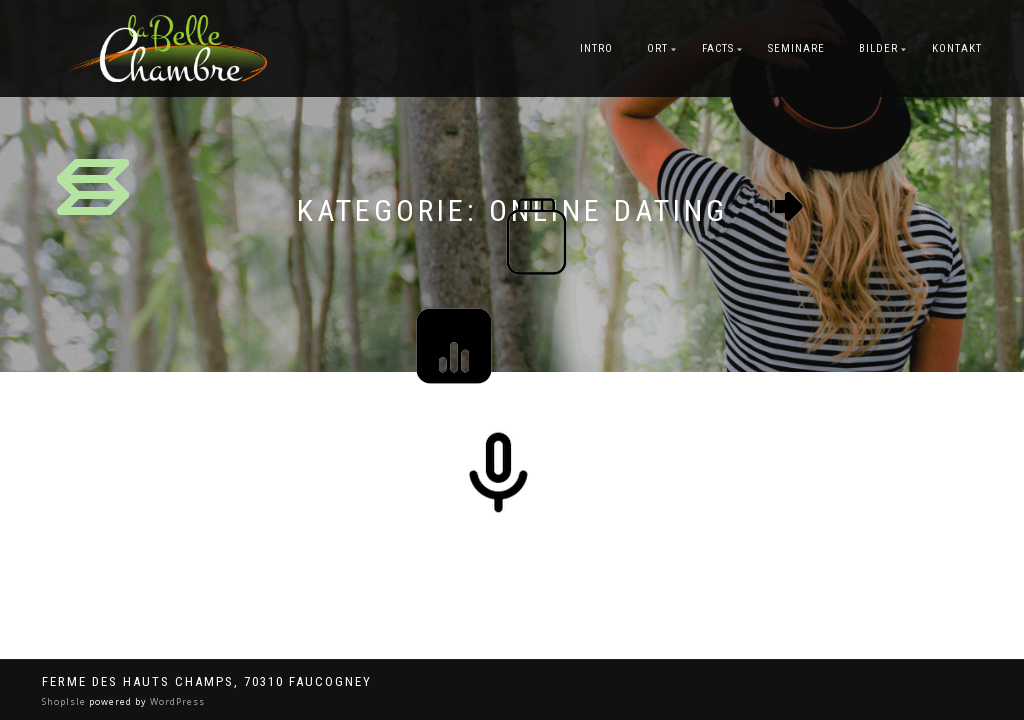 The image size is (1024, 720). What do you see at coordinates (454, 346) in the screenshot?
I see `align content to bottom center of container` at bounding box center [454, 346].